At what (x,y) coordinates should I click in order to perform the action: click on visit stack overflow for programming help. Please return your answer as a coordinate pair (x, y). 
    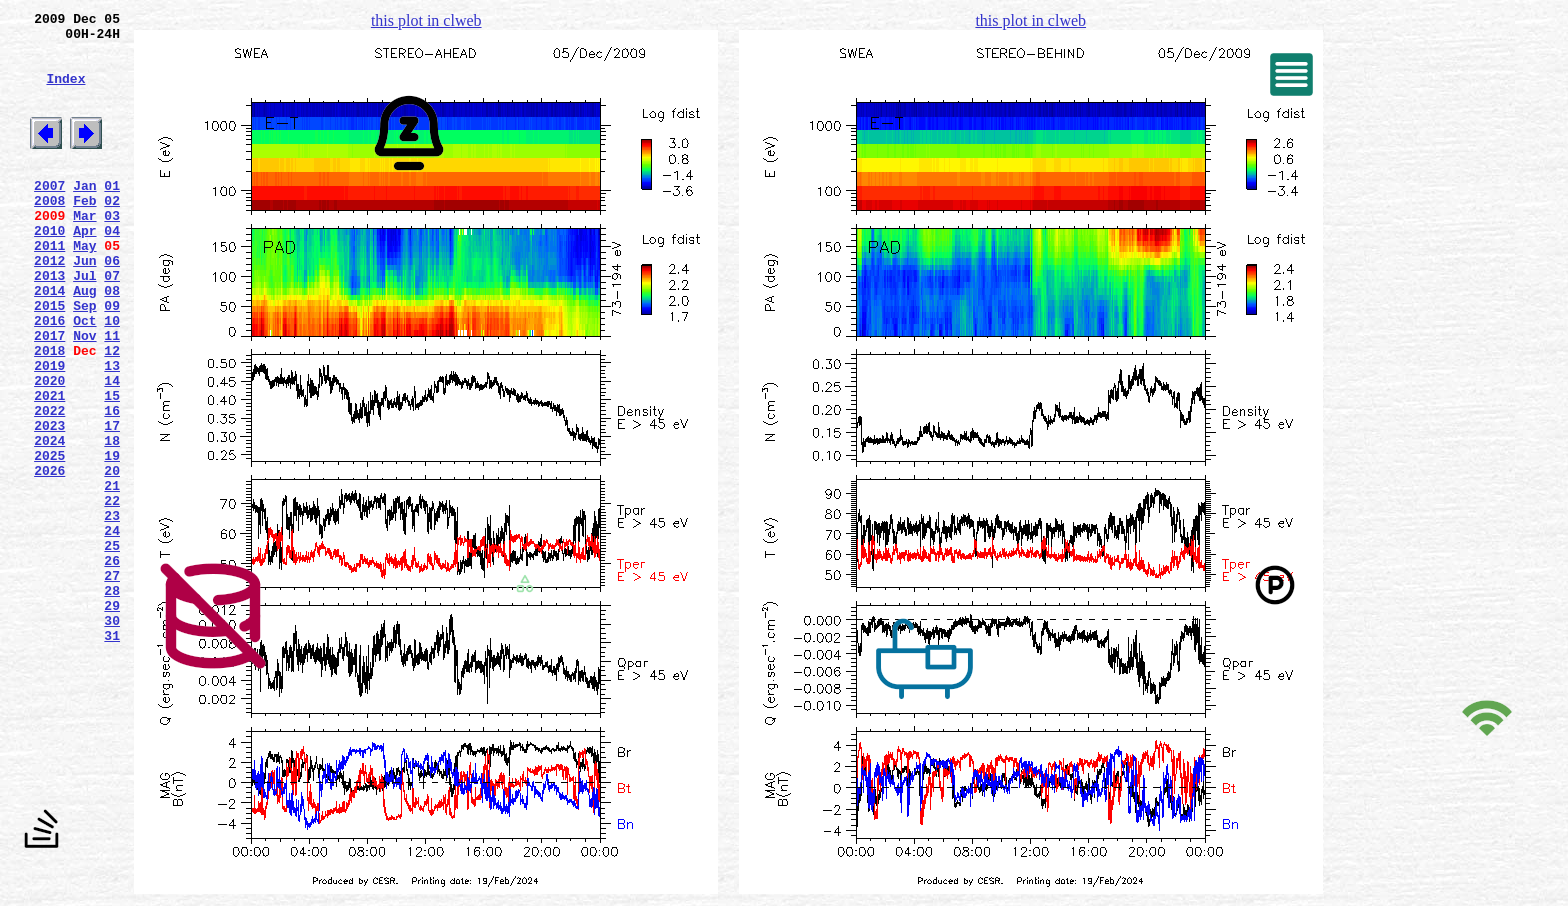
    Looking at the image, I should click on (41, 829).